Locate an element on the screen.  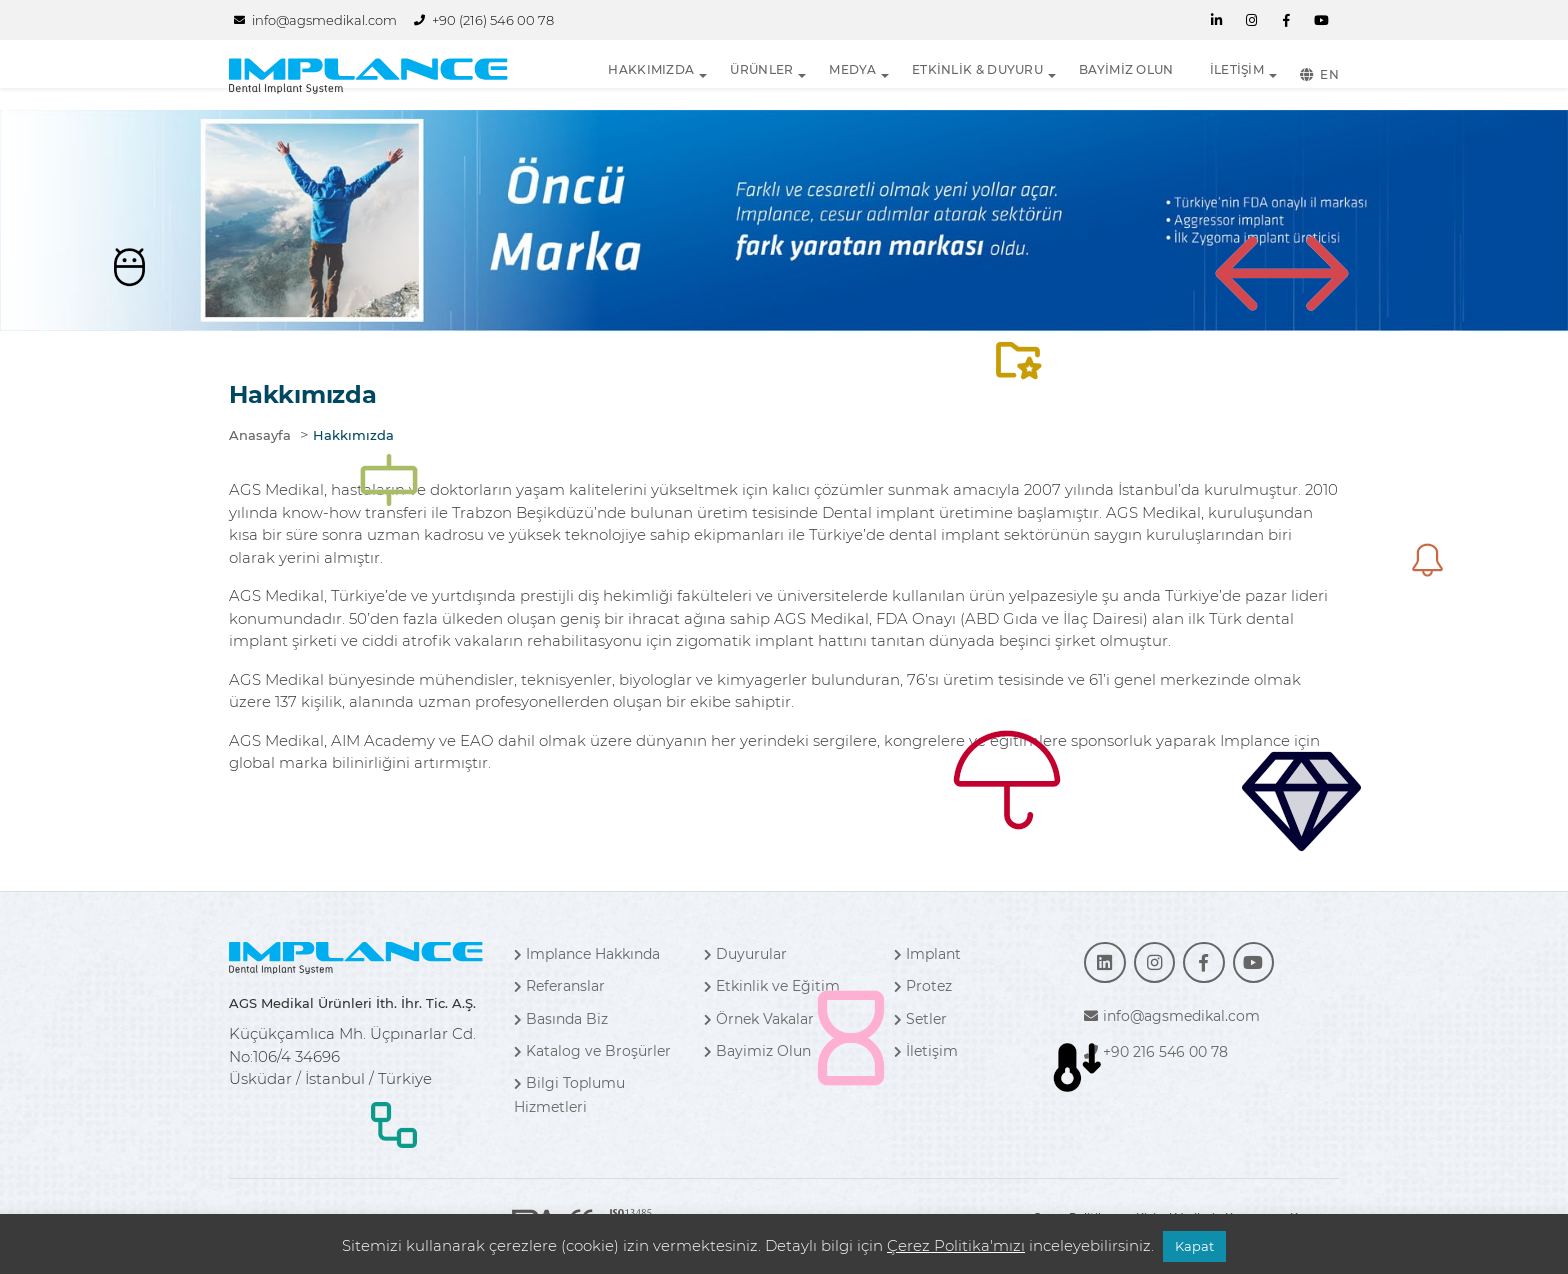
view notifications is located at coordinates (1427, 560).